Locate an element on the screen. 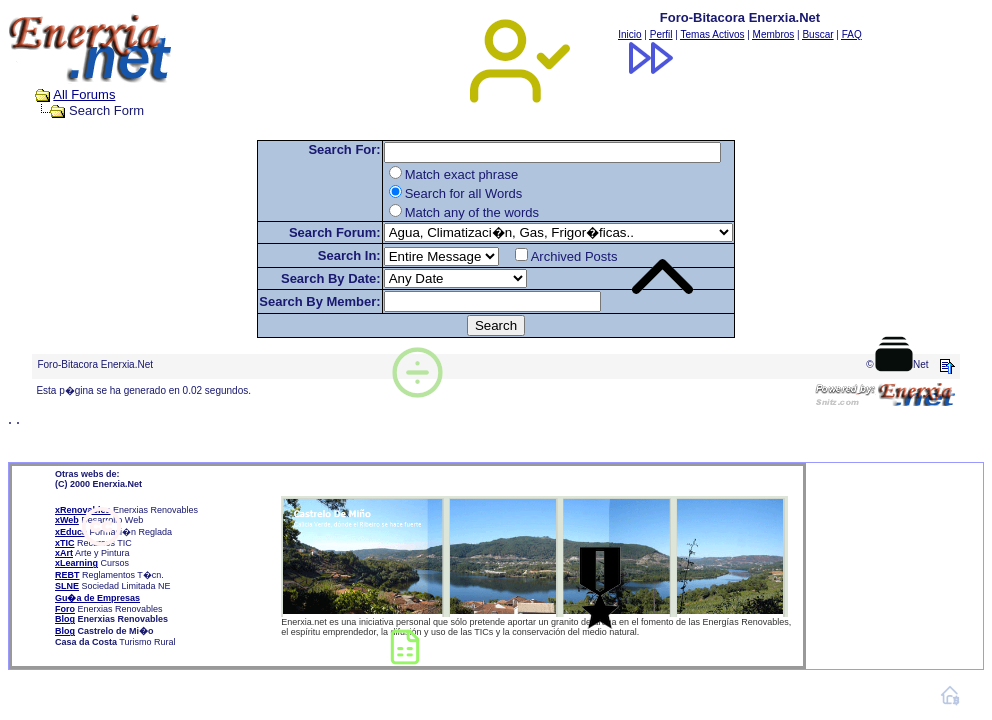  skip forward in media playback is located at coordinates (651, 58).